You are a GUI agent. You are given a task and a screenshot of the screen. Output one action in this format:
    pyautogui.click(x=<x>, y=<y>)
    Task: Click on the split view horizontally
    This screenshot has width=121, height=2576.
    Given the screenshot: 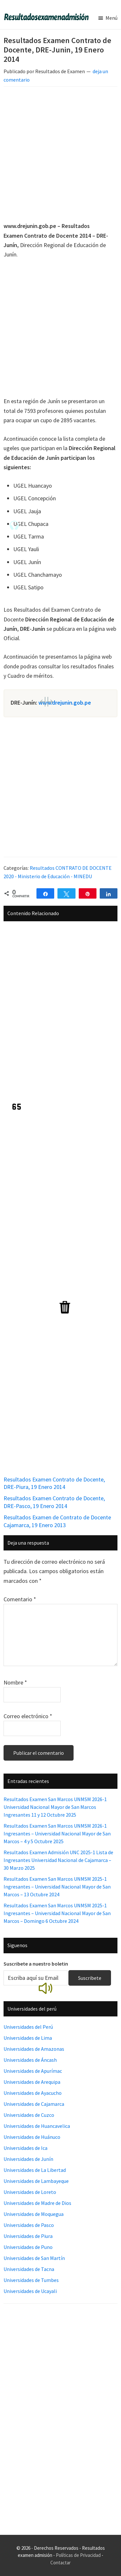 What is the action you would take?
    pyautogui.click(x=46, y=702)
    